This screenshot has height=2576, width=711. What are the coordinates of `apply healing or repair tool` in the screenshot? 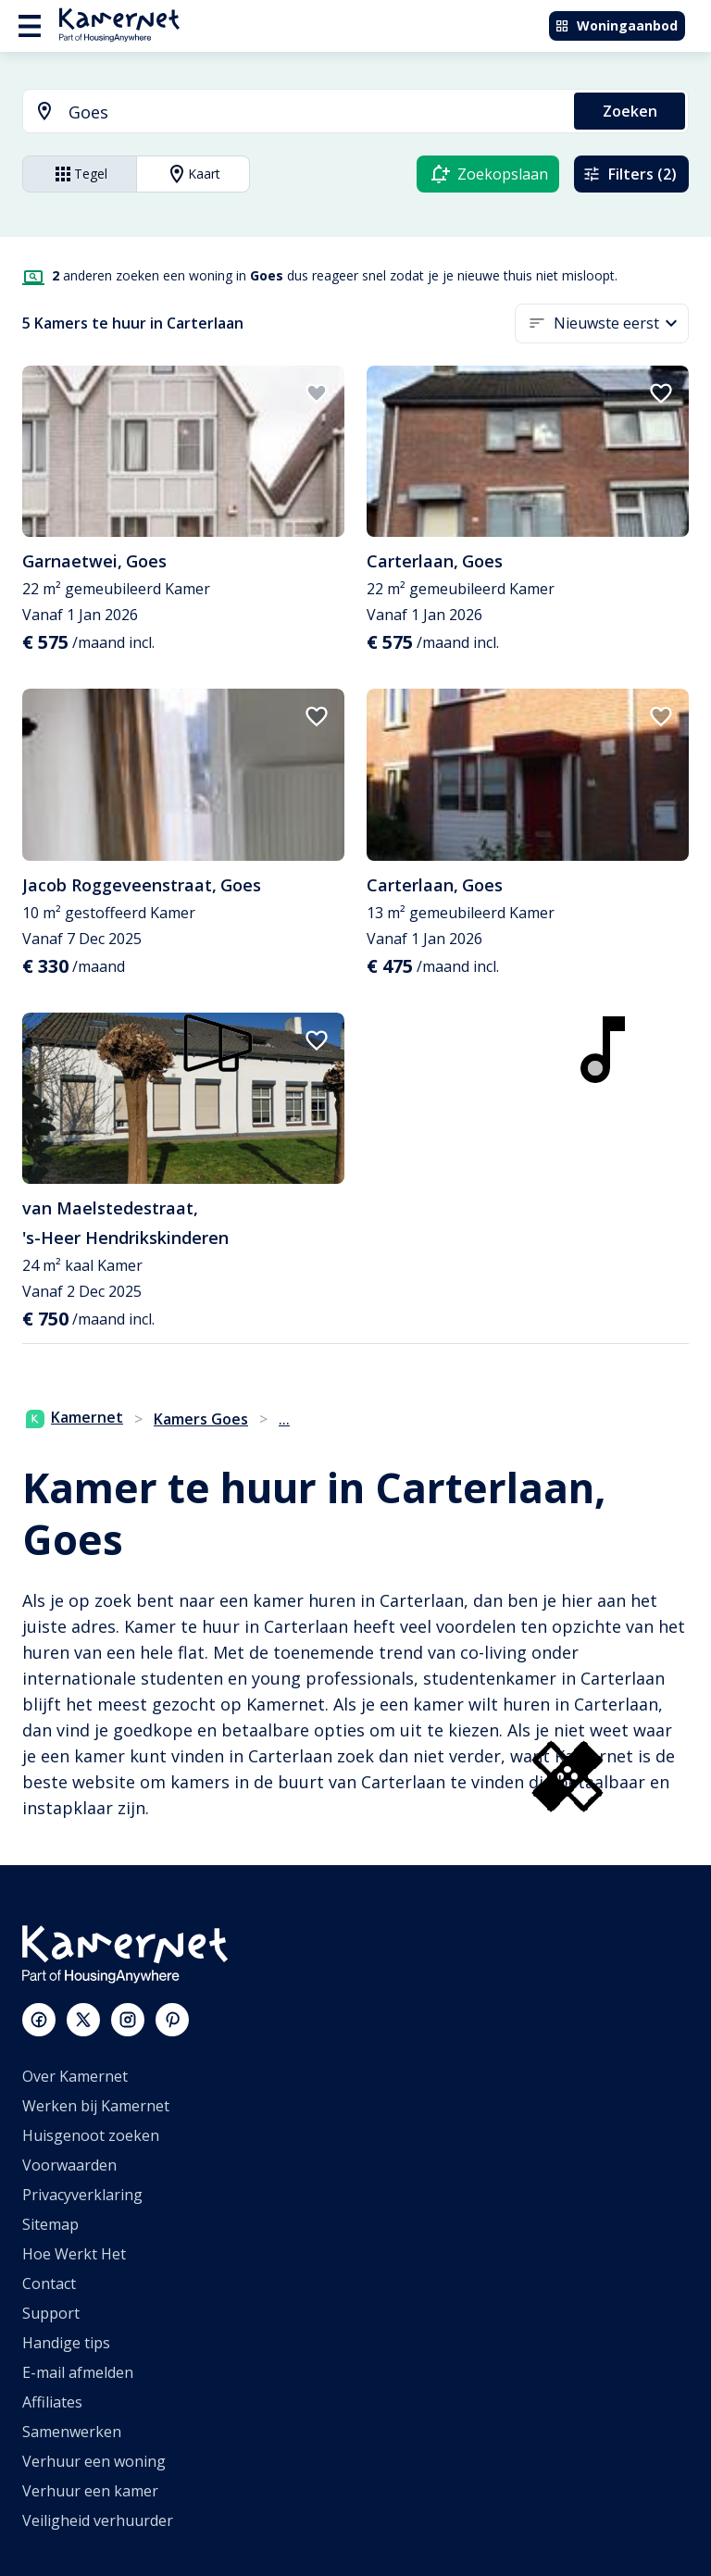 It's located at (568, 1776).